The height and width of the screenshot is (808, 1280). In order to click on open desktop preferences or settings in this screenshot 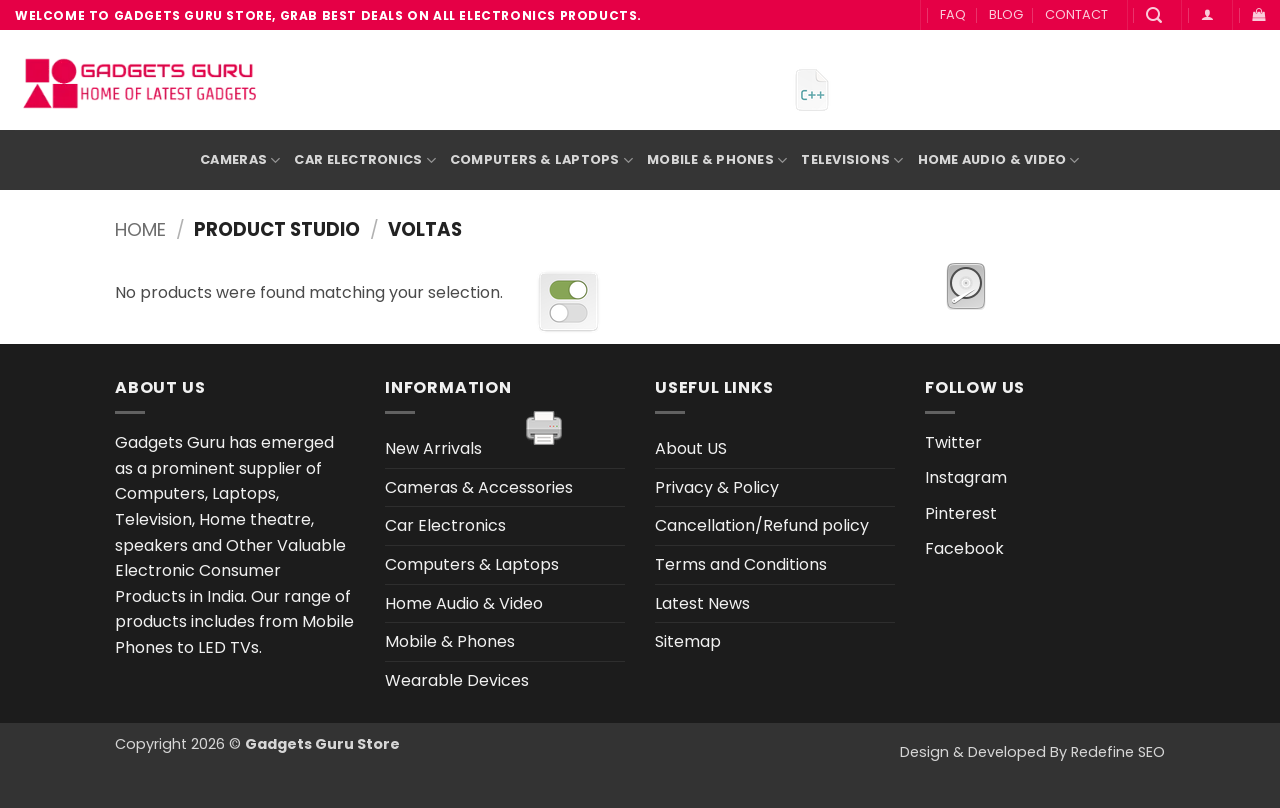, I will do `click(568, 301)`.